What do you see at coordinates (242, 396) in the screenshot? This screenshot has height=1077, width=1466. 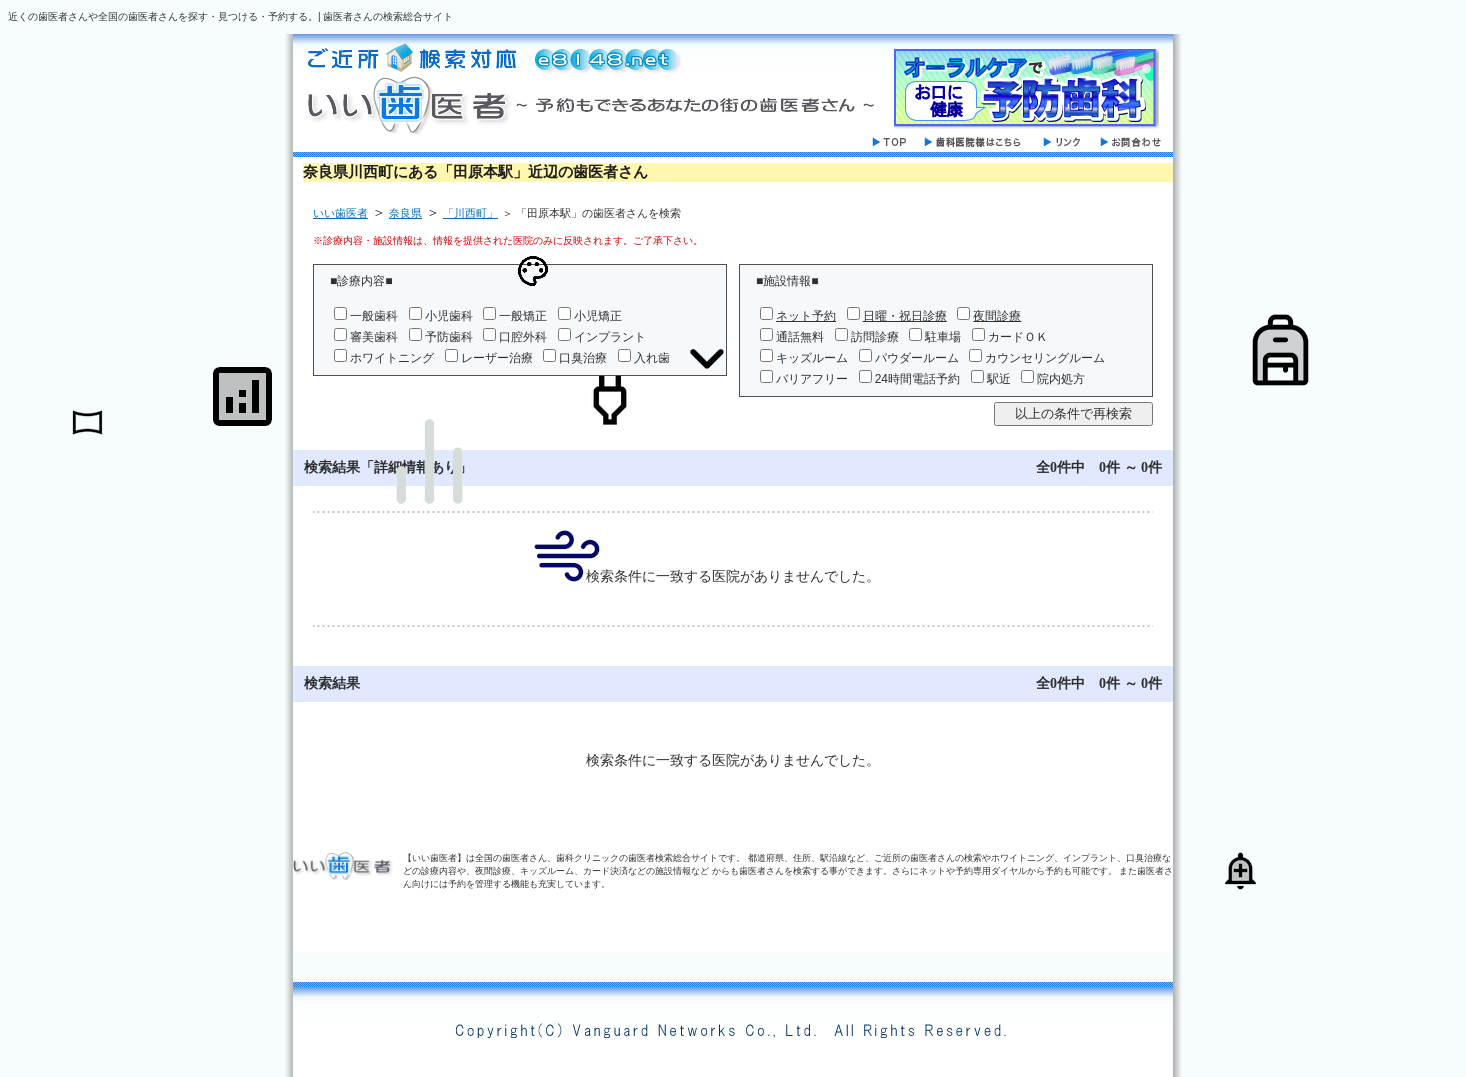 I see `view analytics and statistics` at bounding box center [242, 396].